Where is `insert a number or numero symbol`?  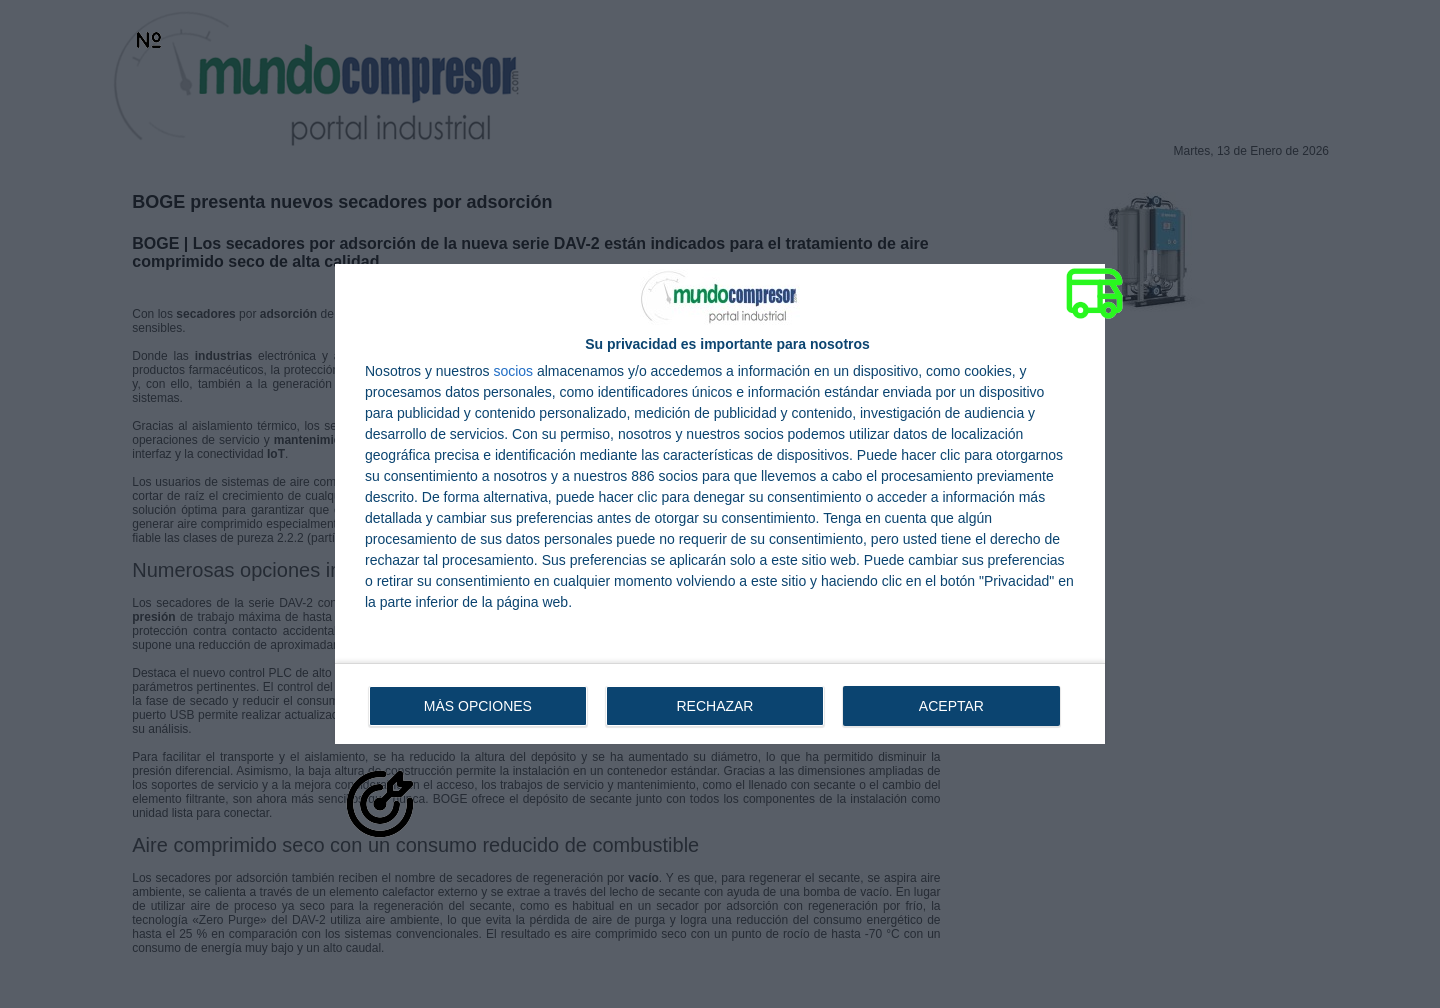 insert a number or numero symbol is located at coordinates (149, 40).